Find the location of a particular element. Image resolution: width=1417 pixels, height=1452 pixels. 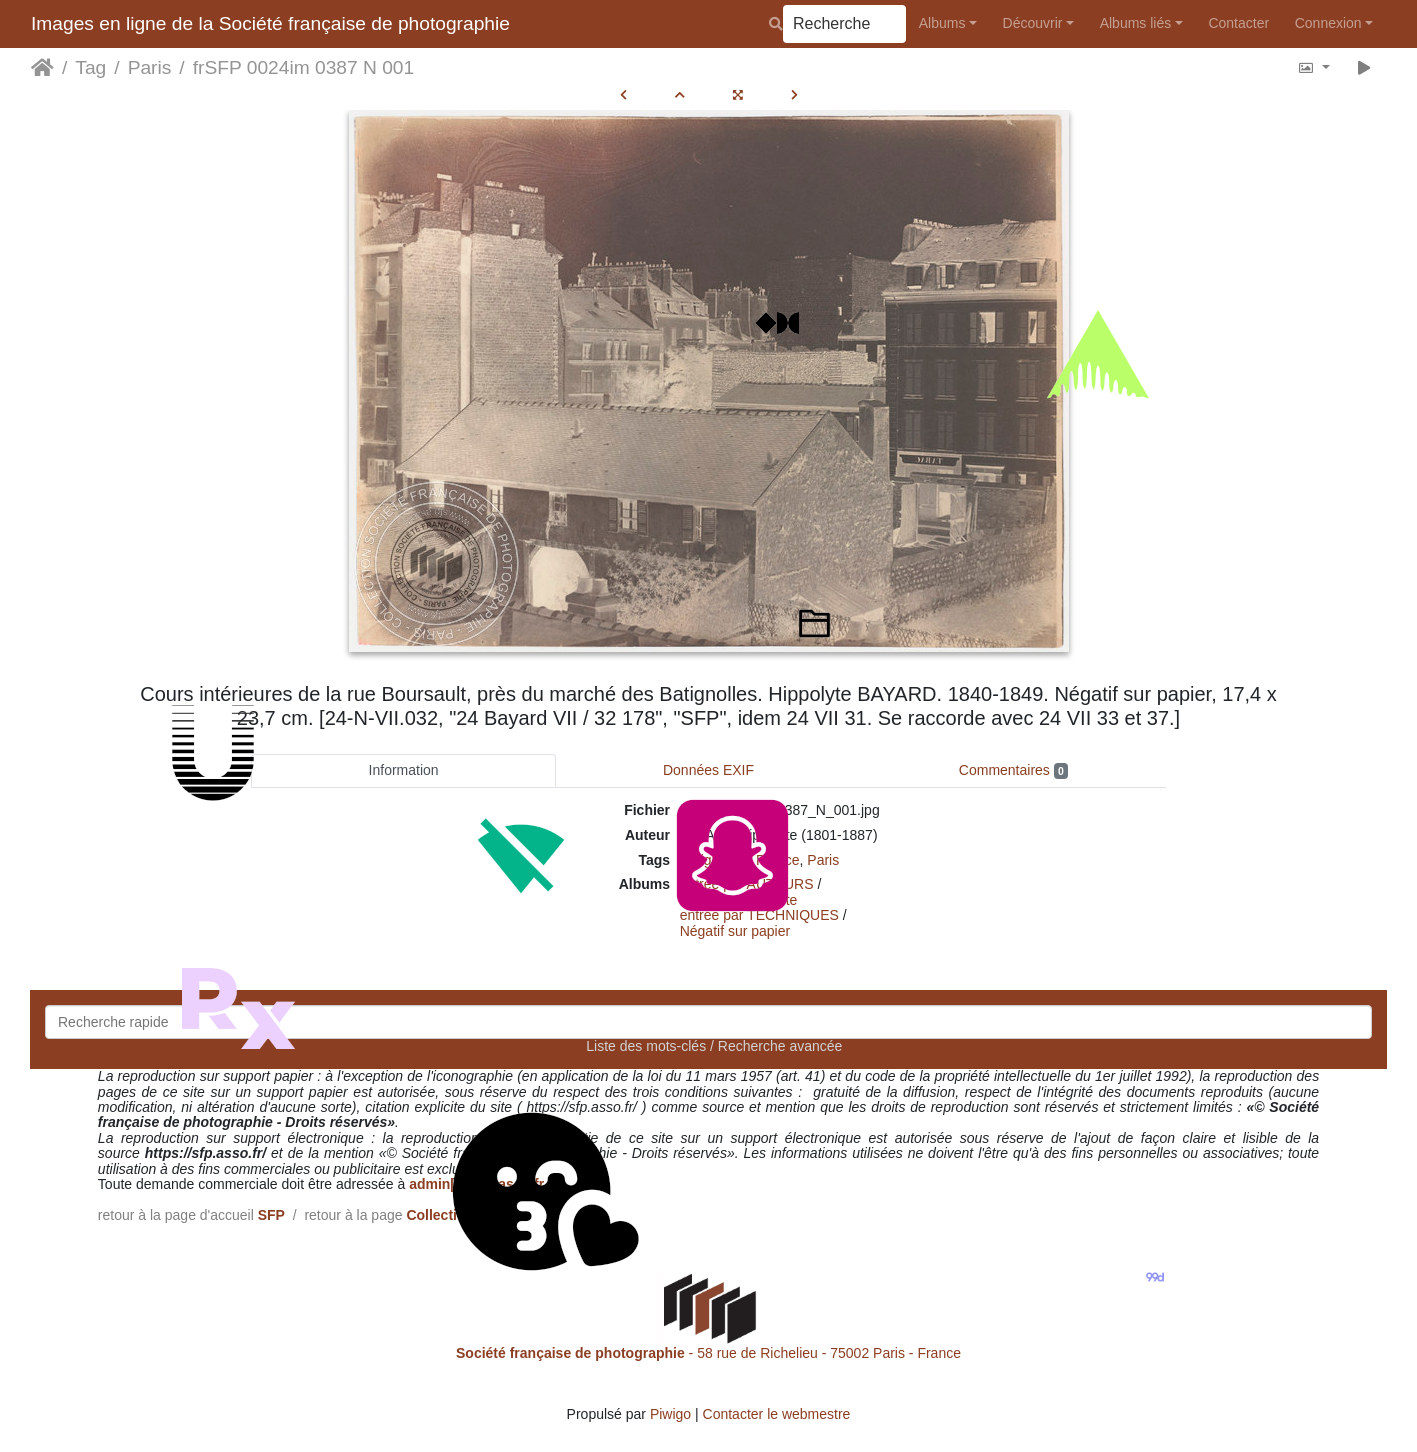

open Snapchat app is located at coordinates (732, 855).